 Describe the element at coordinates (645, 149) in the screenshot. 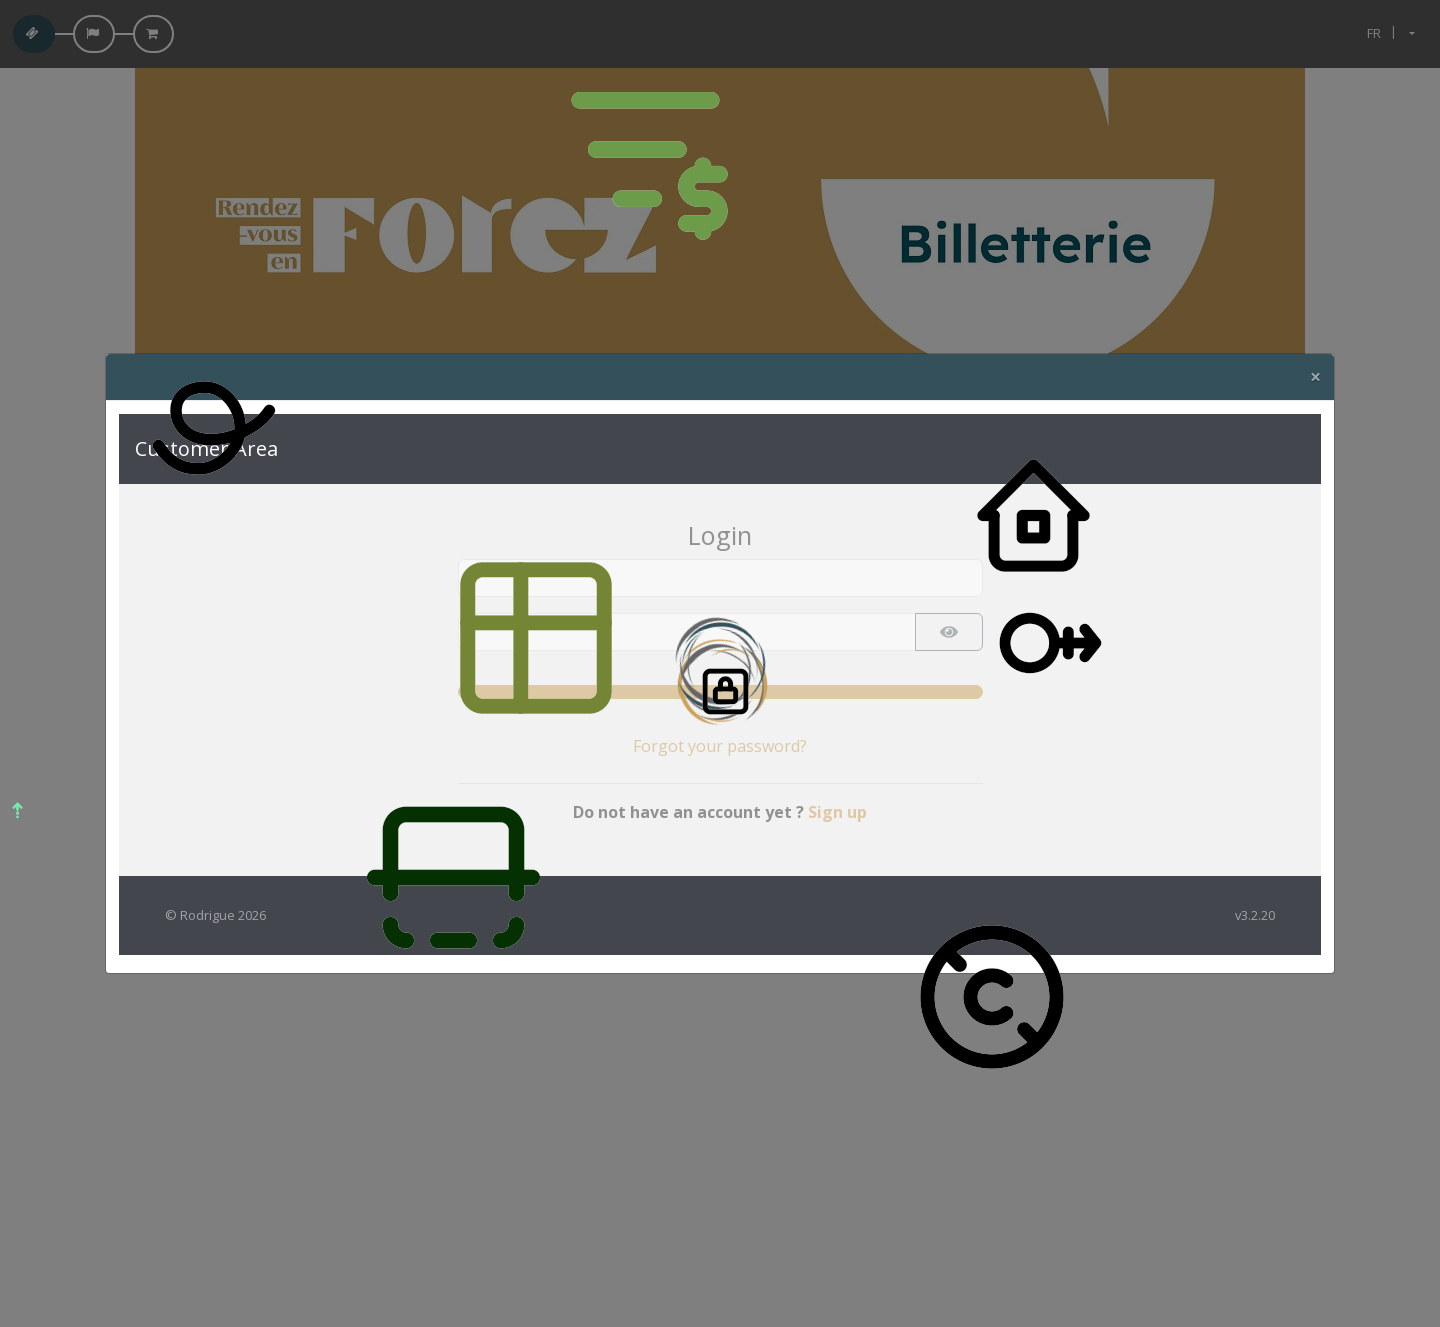

I see `filter results by price or cost` at that location.